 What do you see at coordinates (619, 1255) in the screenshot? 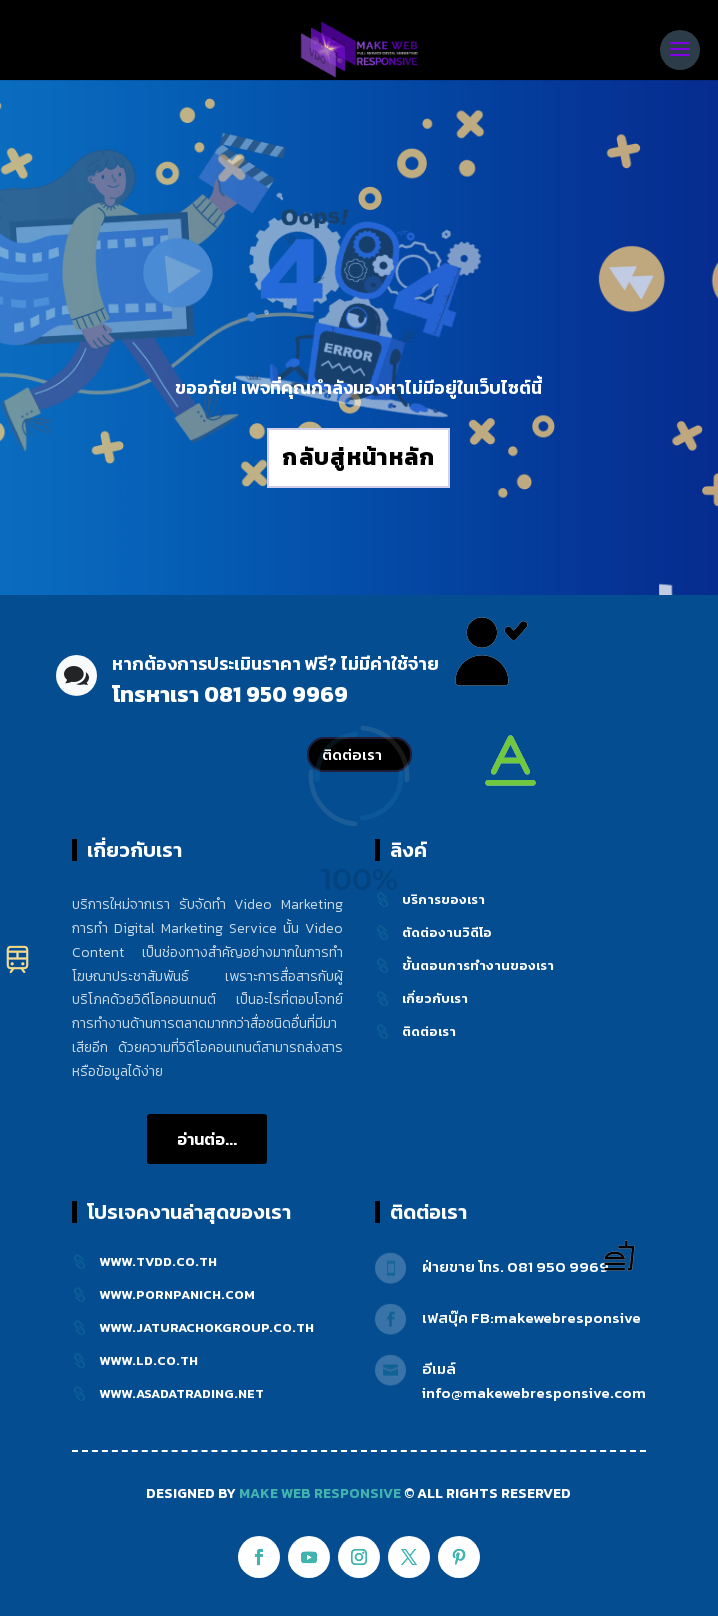
I see `find nearby fast food restaurants` at bounding box center [619, 1255].